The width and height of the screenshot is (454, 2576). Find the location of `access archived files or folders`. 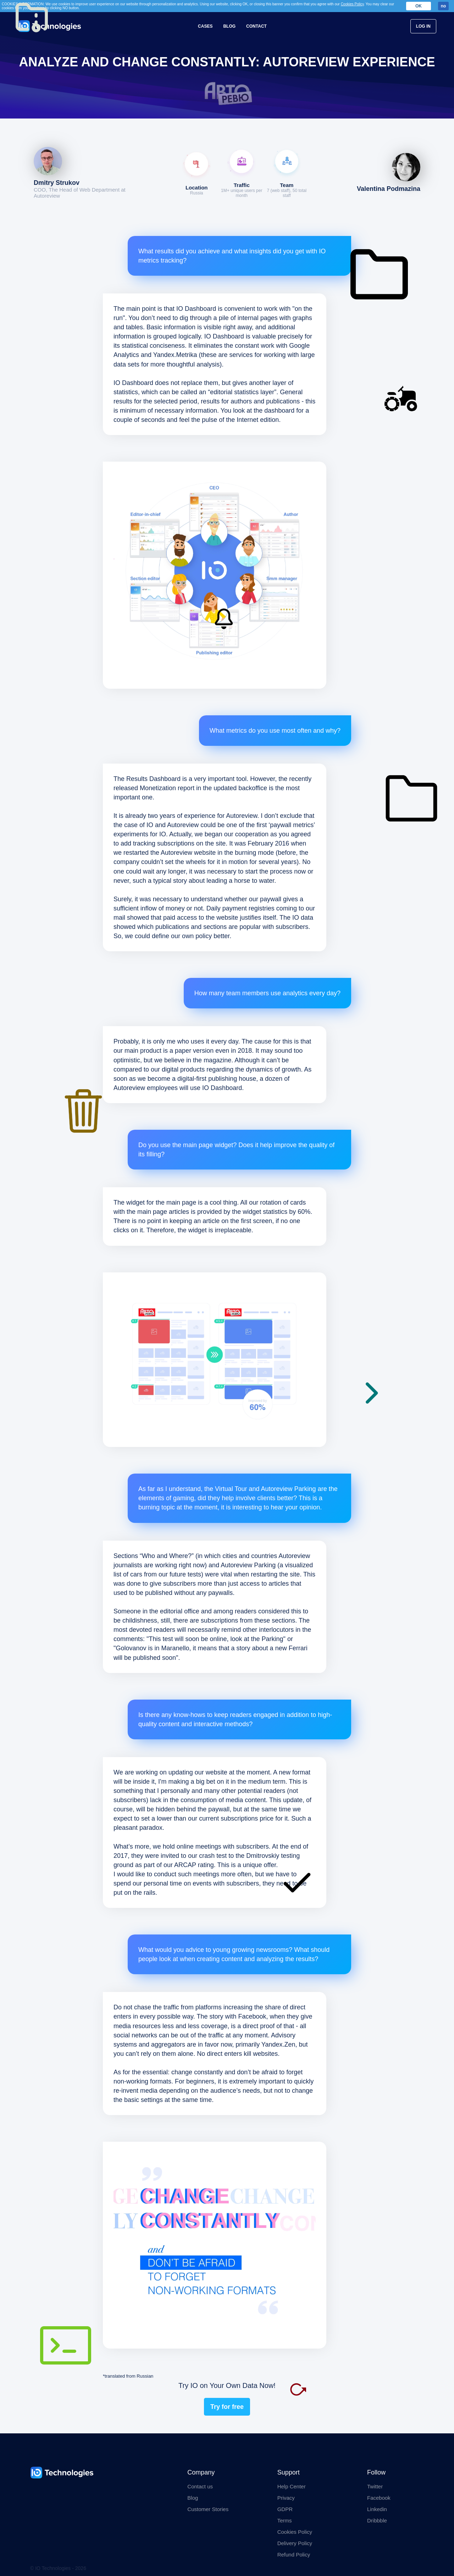

access archived files or folders is located at coordinates (32, 17).